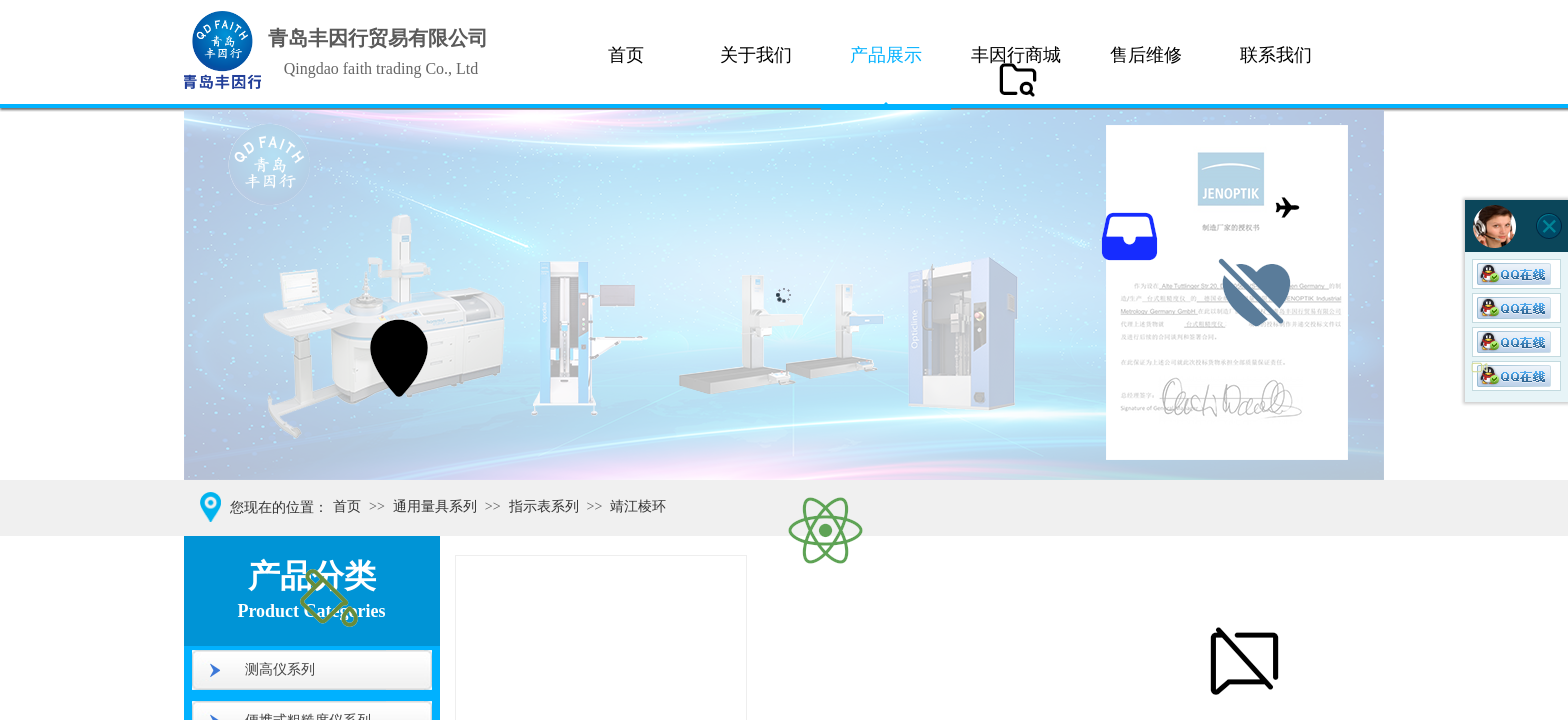 The height and width of the screenshot is (720, 1568). I want to click on enable airplane mode, so click(1287, 207).